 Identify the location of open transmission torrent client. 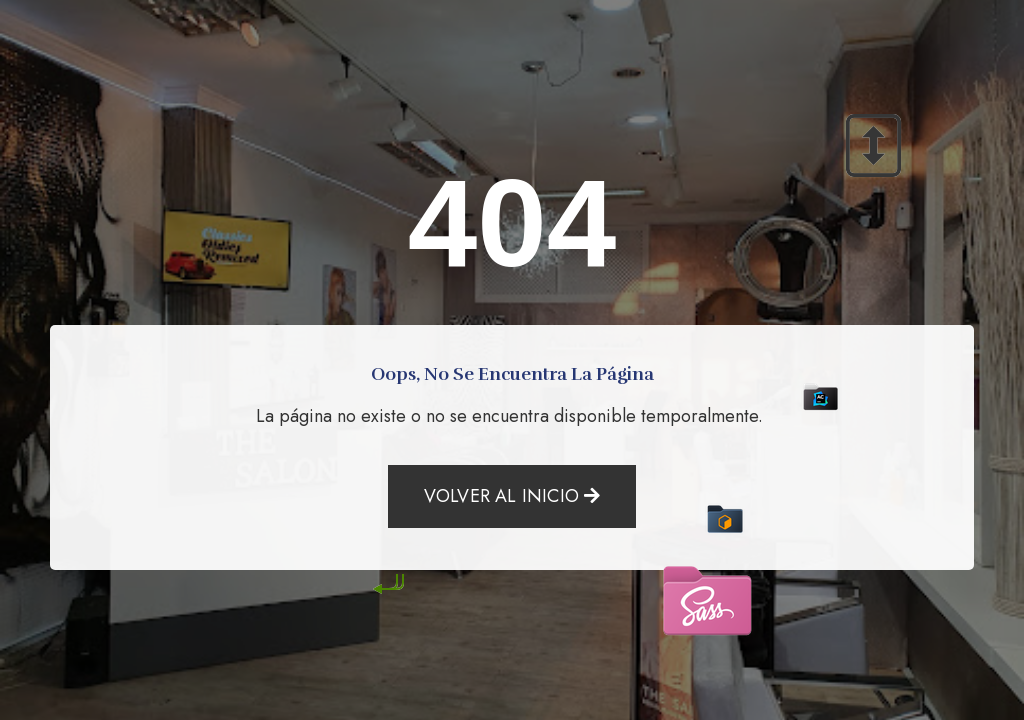
(873, 145).